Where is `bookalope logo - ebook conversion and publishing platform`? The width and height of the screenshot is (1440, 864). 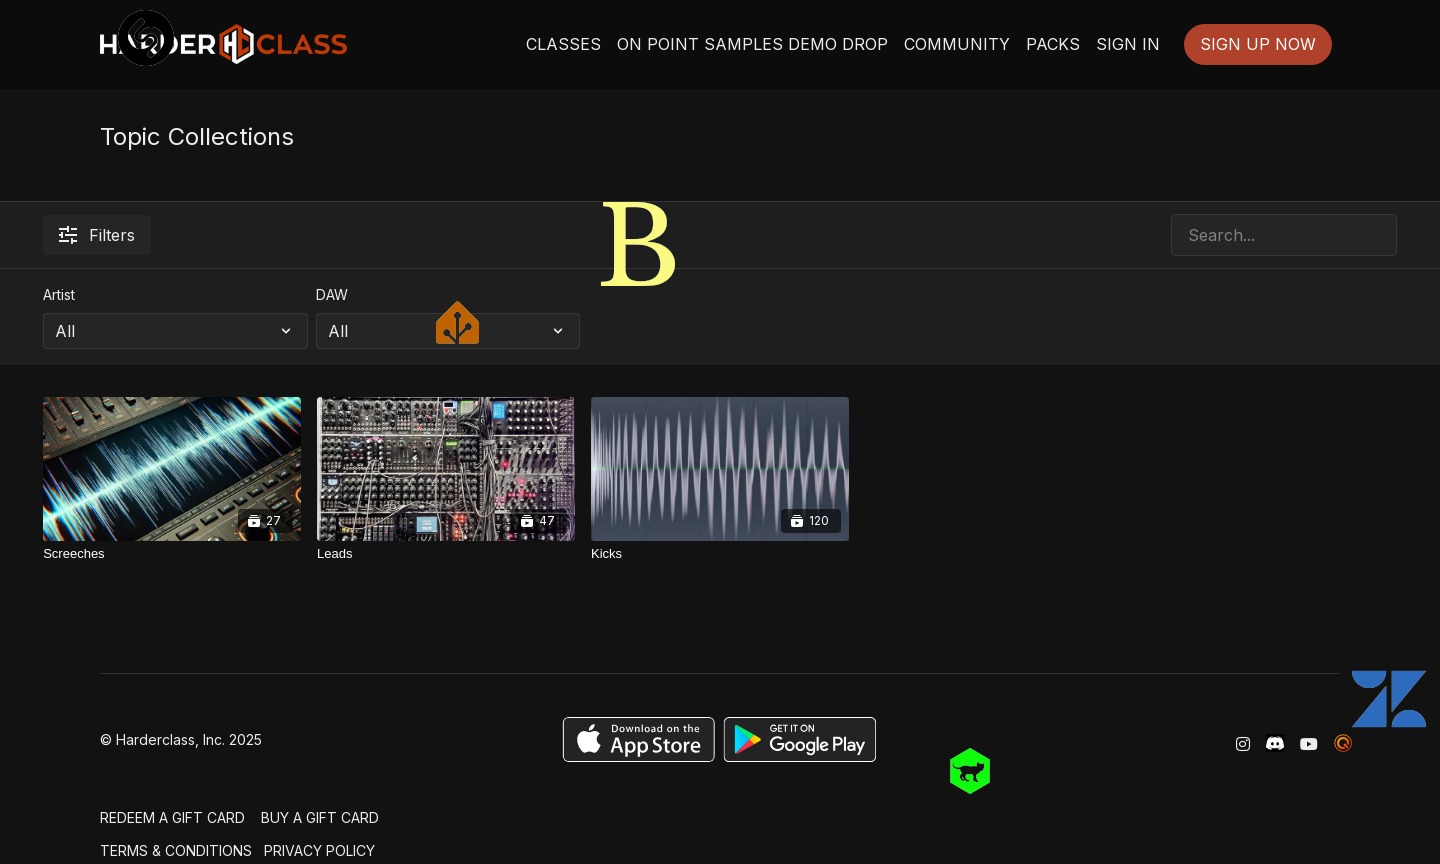 bookalope logo - ebook conversion and publishing platform is located at coordinates (638, 244).